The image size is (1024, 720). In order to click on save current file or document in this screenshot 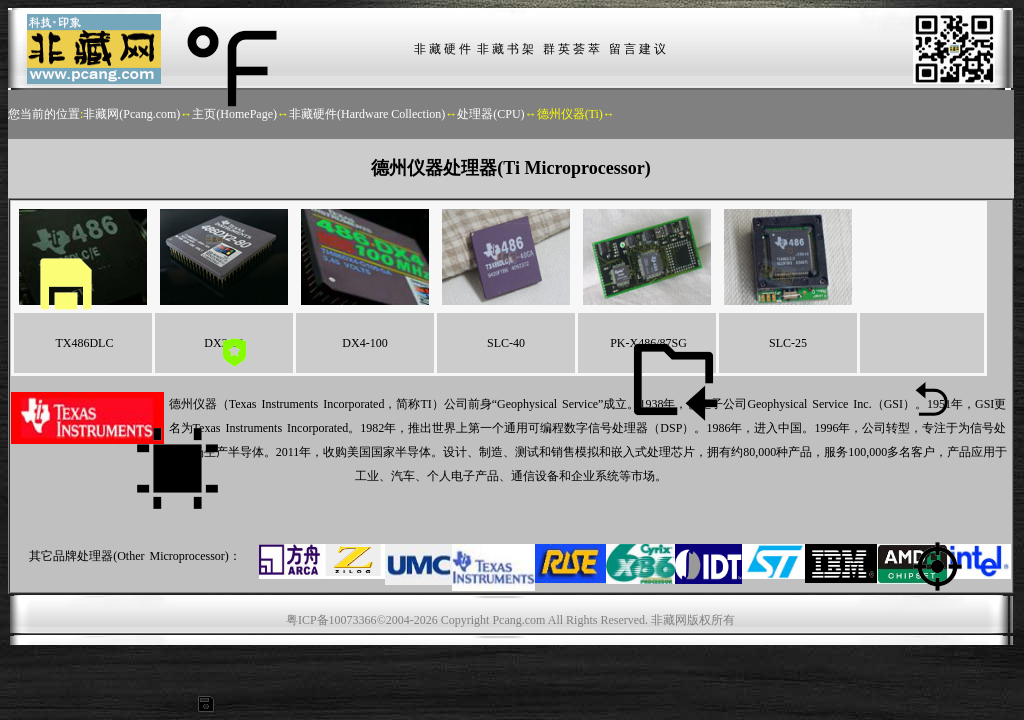, I will do `click(66, 284)`.